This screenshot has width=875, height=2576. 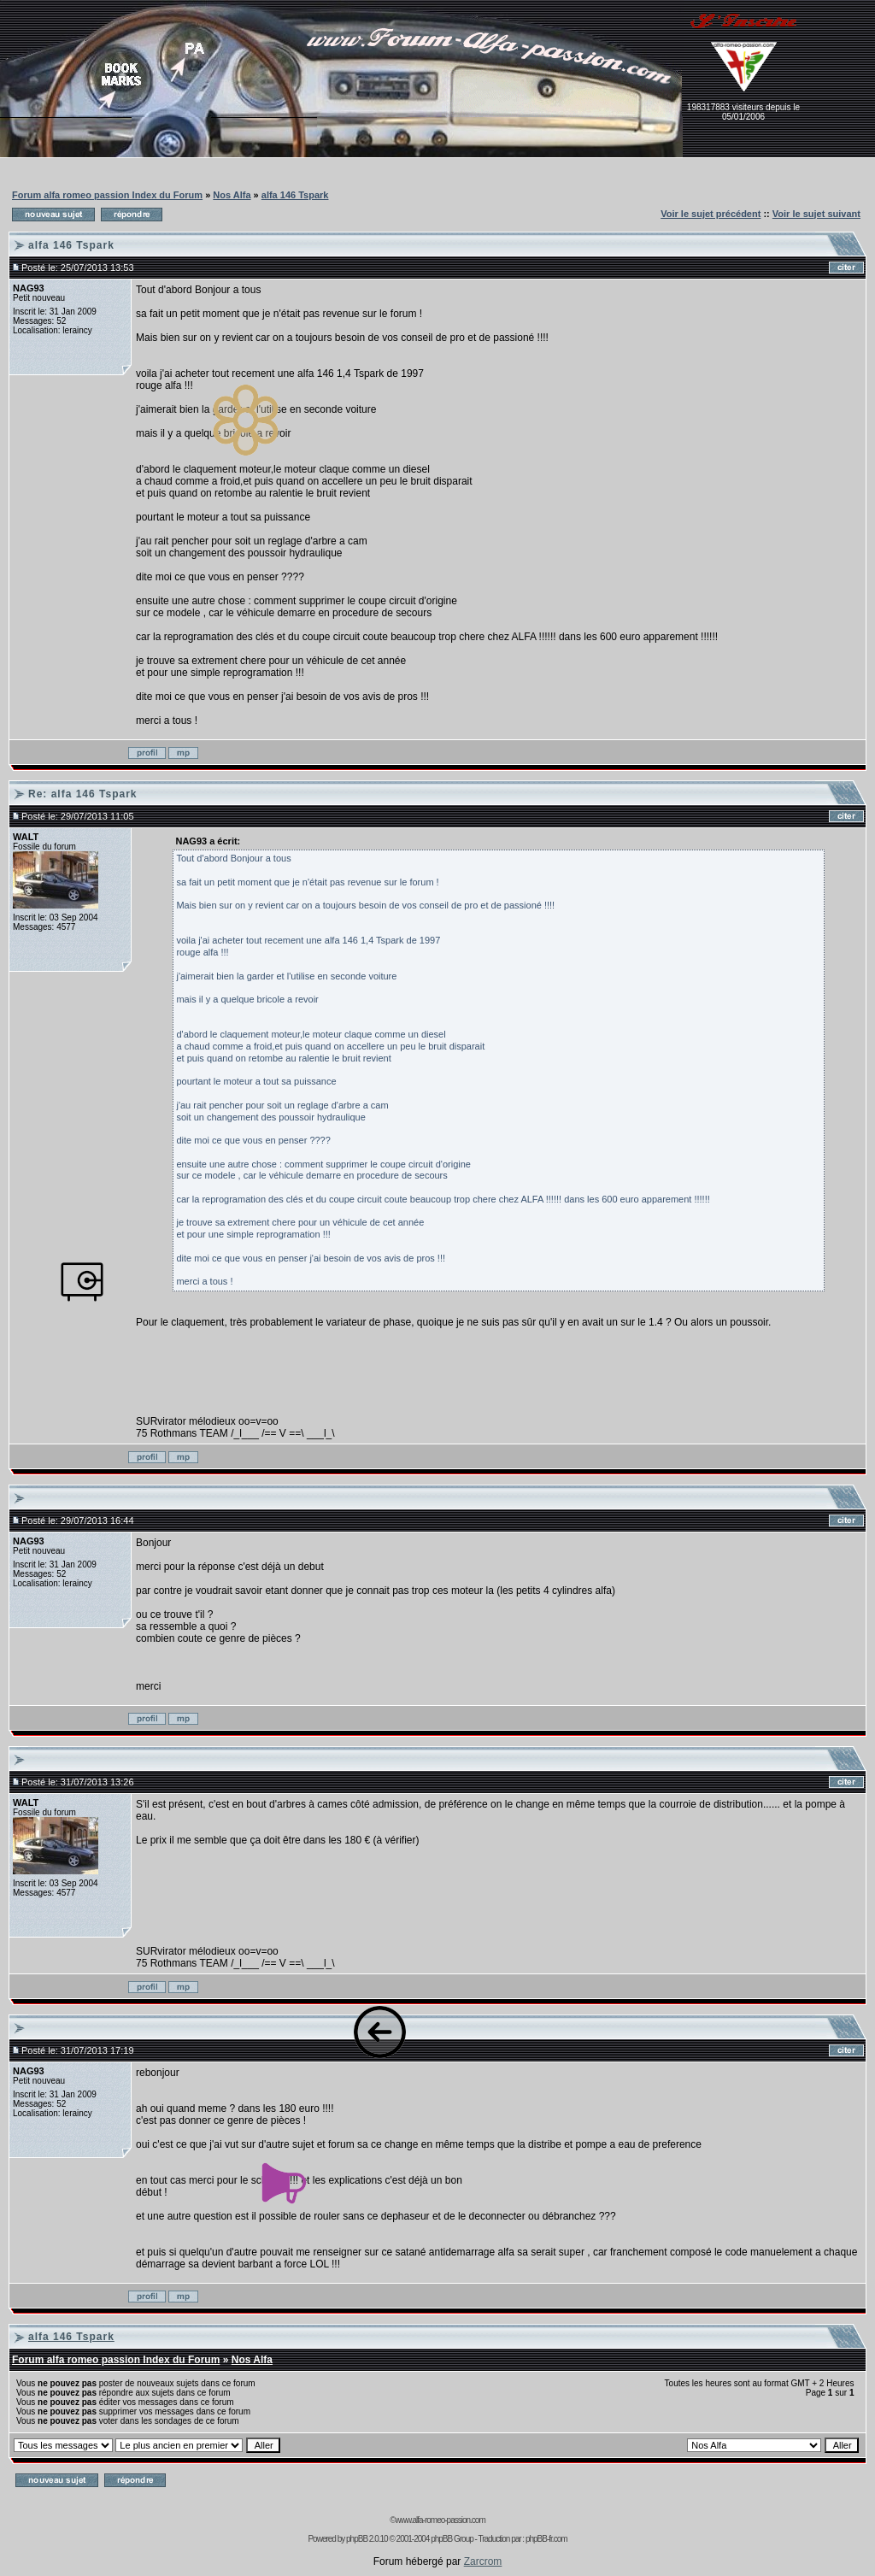 What do you see at coordinates (379, 2032) in the screenshot?
I see `go back to the previous screen` at bounding box center [379, 2032].